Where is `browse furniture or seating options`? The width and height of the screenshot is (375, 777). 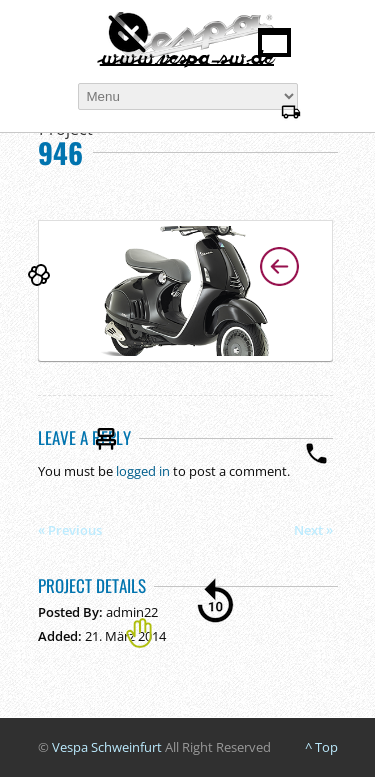 browse furniture or seating options is located at coordinates (106, 439).